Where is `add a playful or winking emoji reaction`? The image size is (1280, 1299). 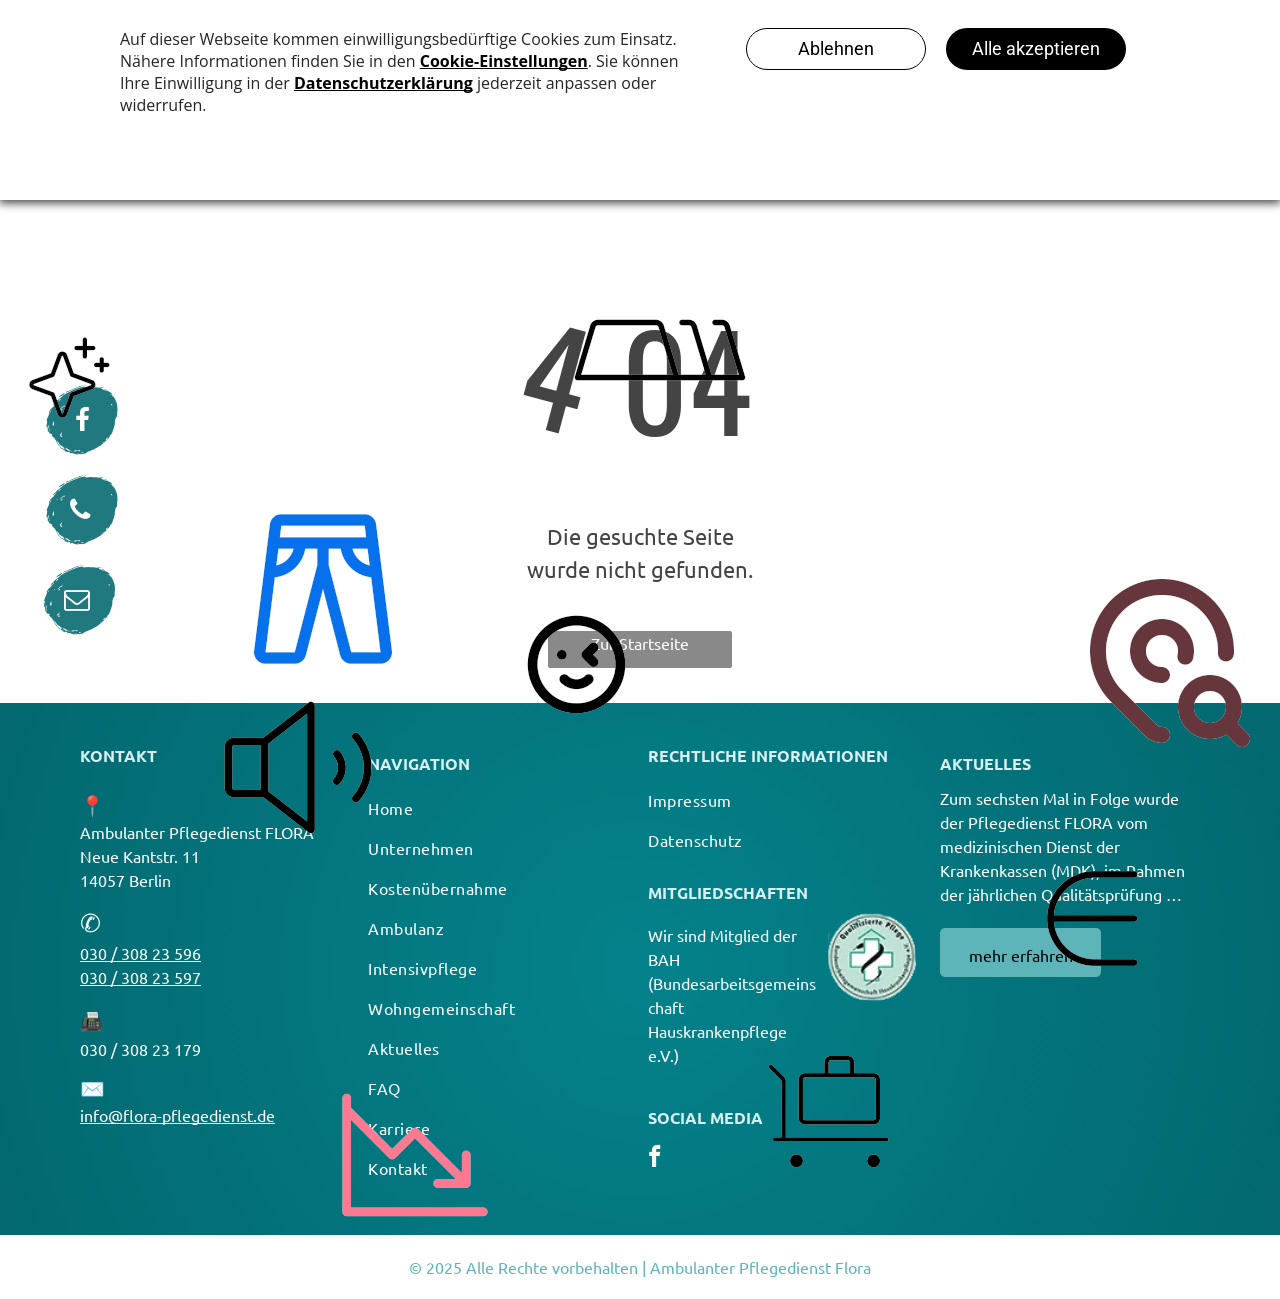
add a playful or winking emoji reaction is located at coordinates (576, 664).